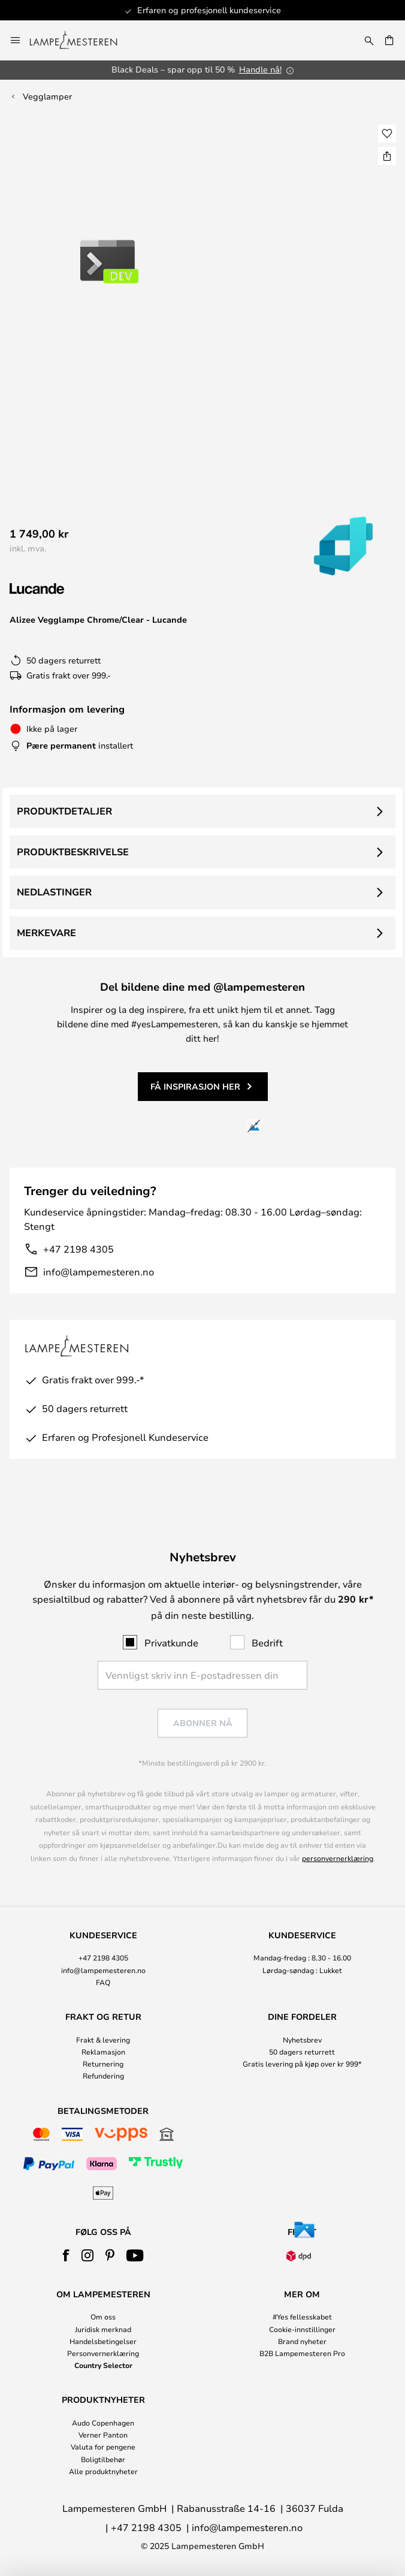 The width and height of the screenshot is (405, 2576). What do you see at coordinates (304, 2230) in the screenshot?
I see `open pictures folder` at bounding box center [304, 2230].